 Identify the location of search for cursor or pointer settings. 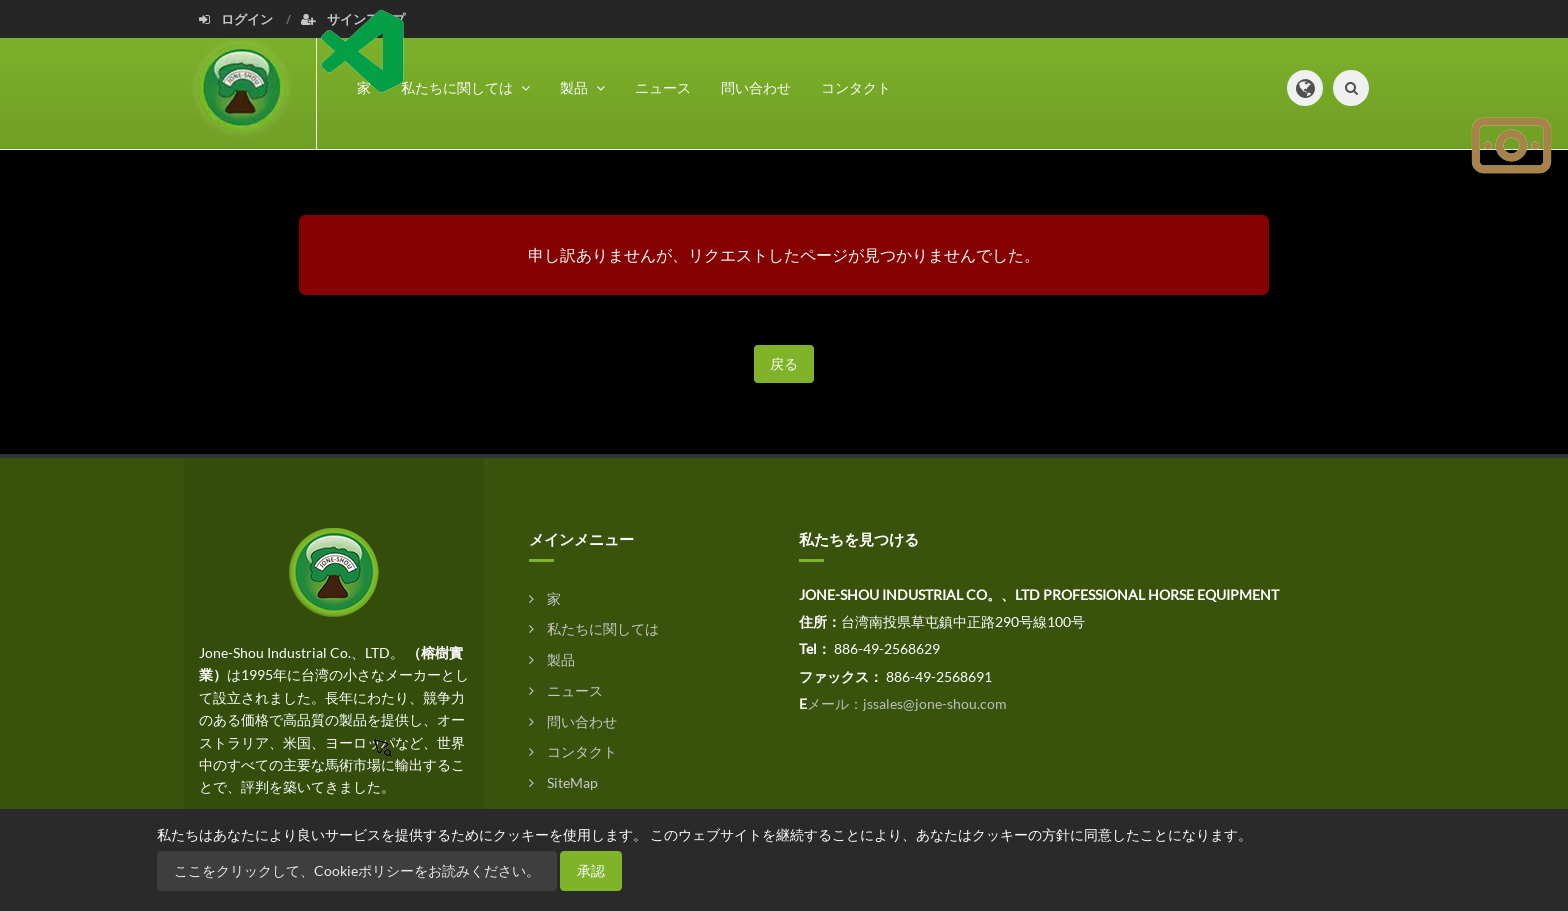
(382, 747).